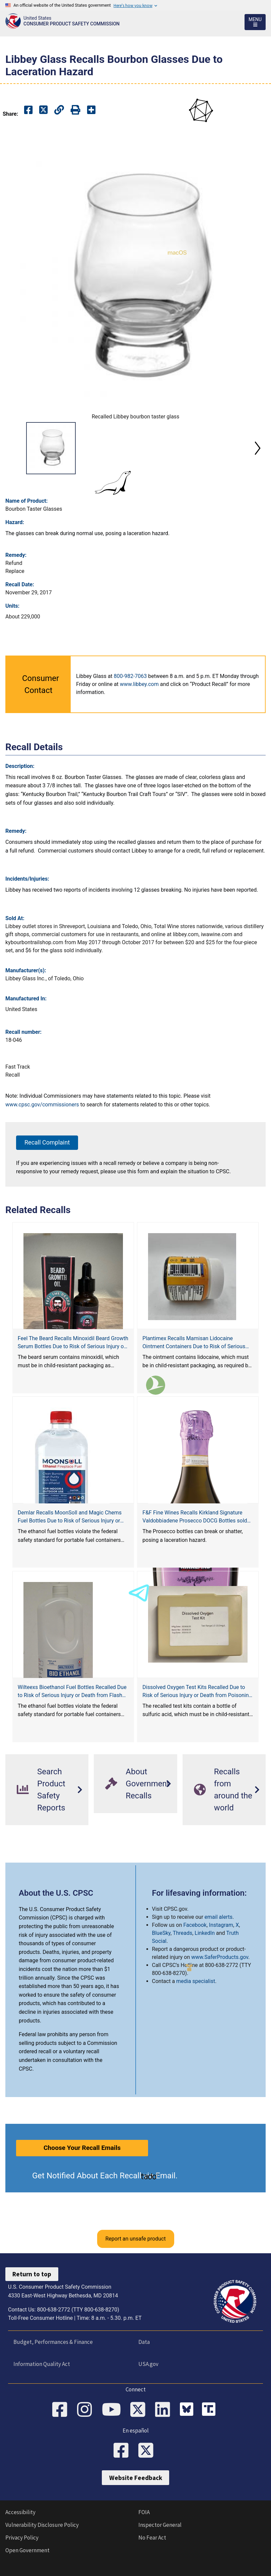 This screenshot has height=2576, width=271. What do you see at coordinates (189, 1968) in the screenshot?
I see `access plant care or gardening features` at bounding box center [189, 1968].